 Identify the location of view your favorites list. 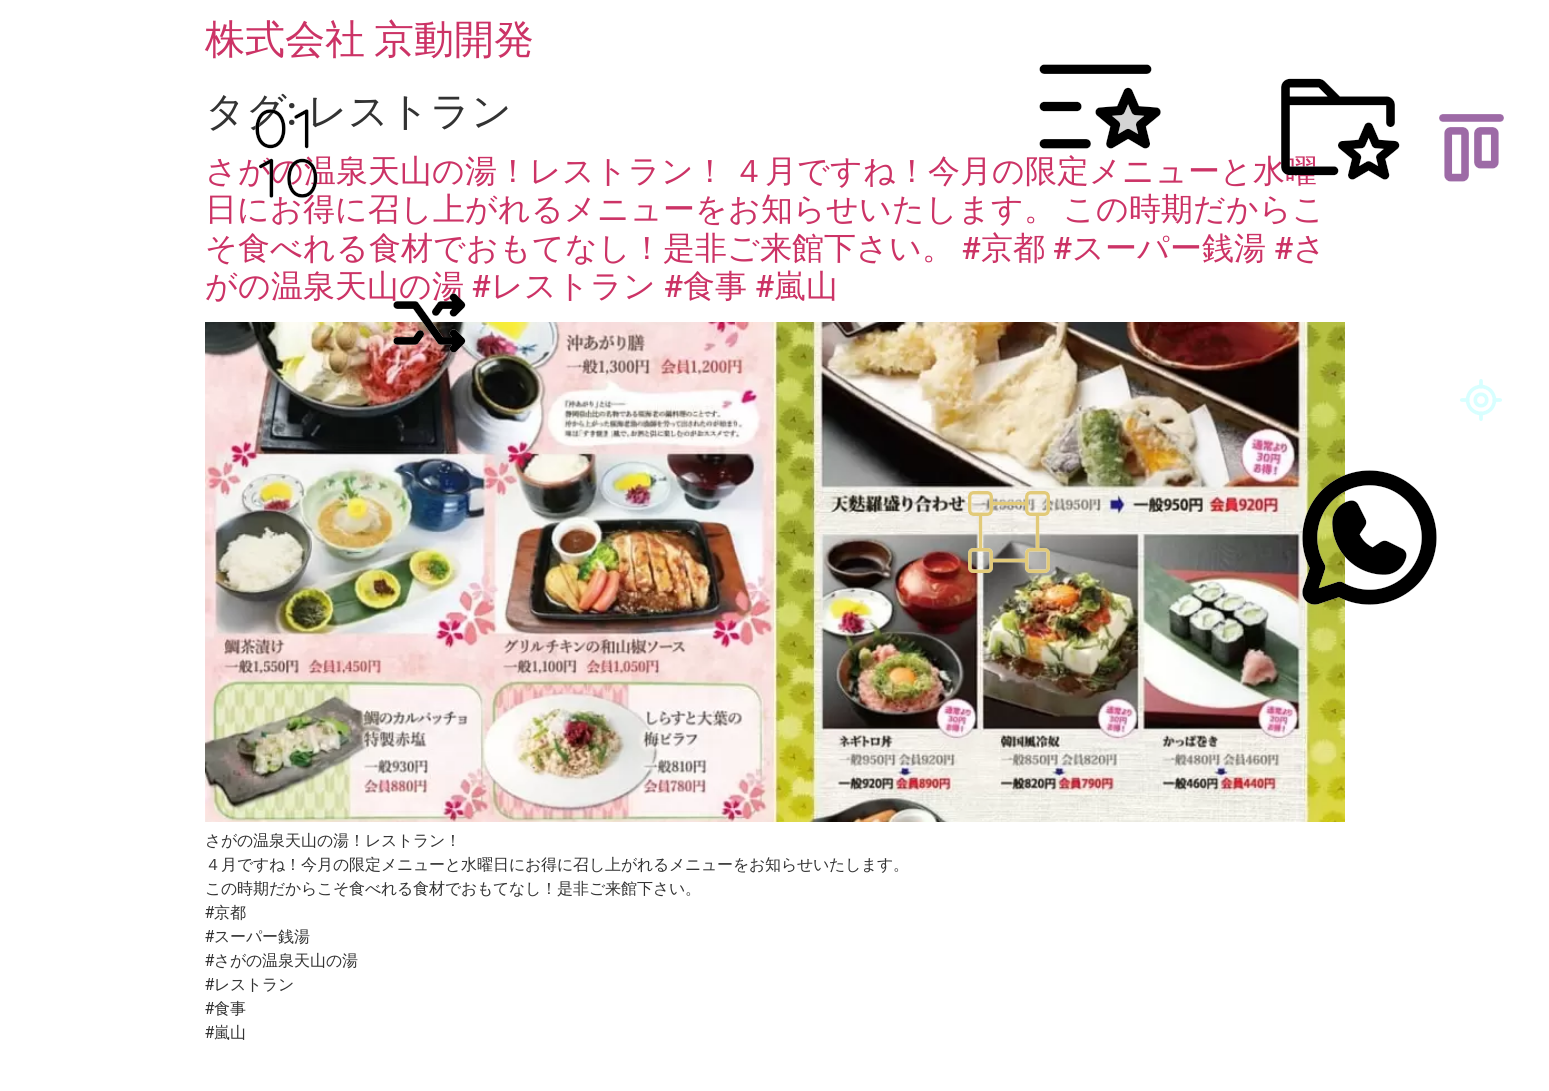
(1095, 106).